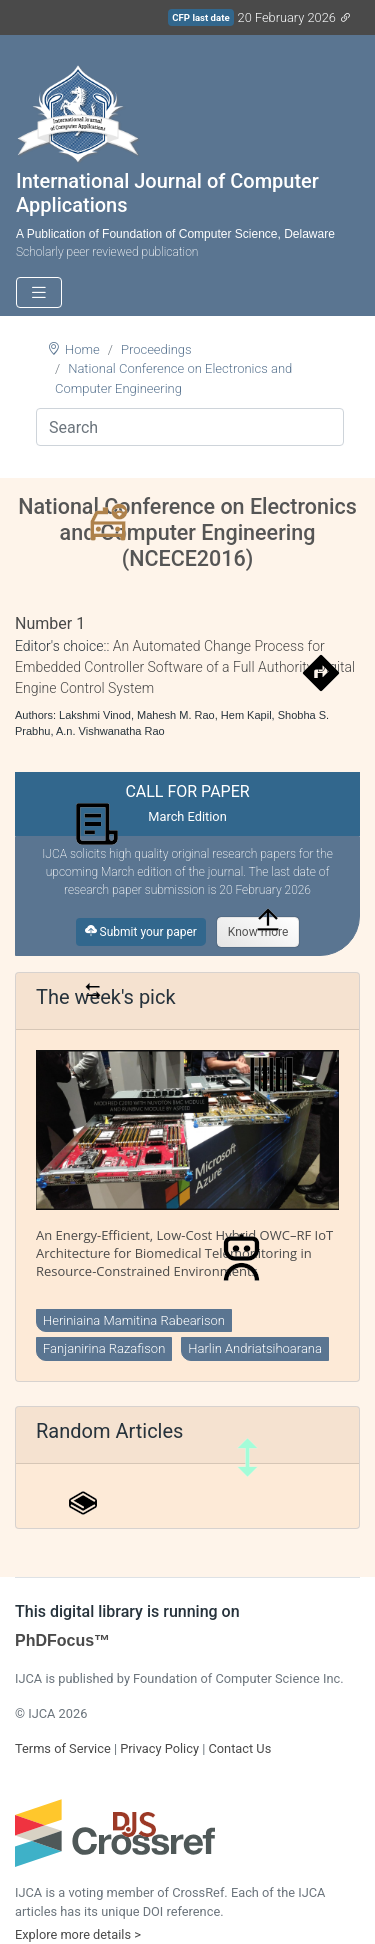 Image resolution: width=375 pixels, height=1944 pixels. What do you see at coordinates (247, 1457) in the screenshot?
I see `expand content vertically` at bounding box center [247, 1457].